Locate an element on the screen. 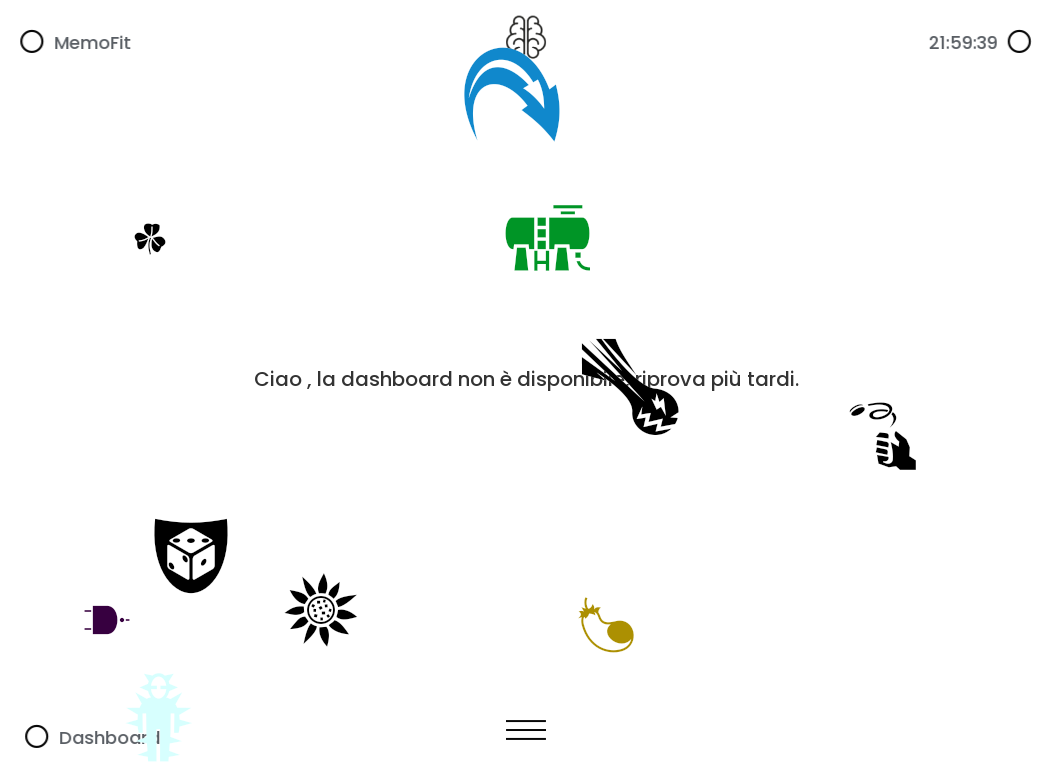  flip a coin for random decision is located at coordinates (880, 434).